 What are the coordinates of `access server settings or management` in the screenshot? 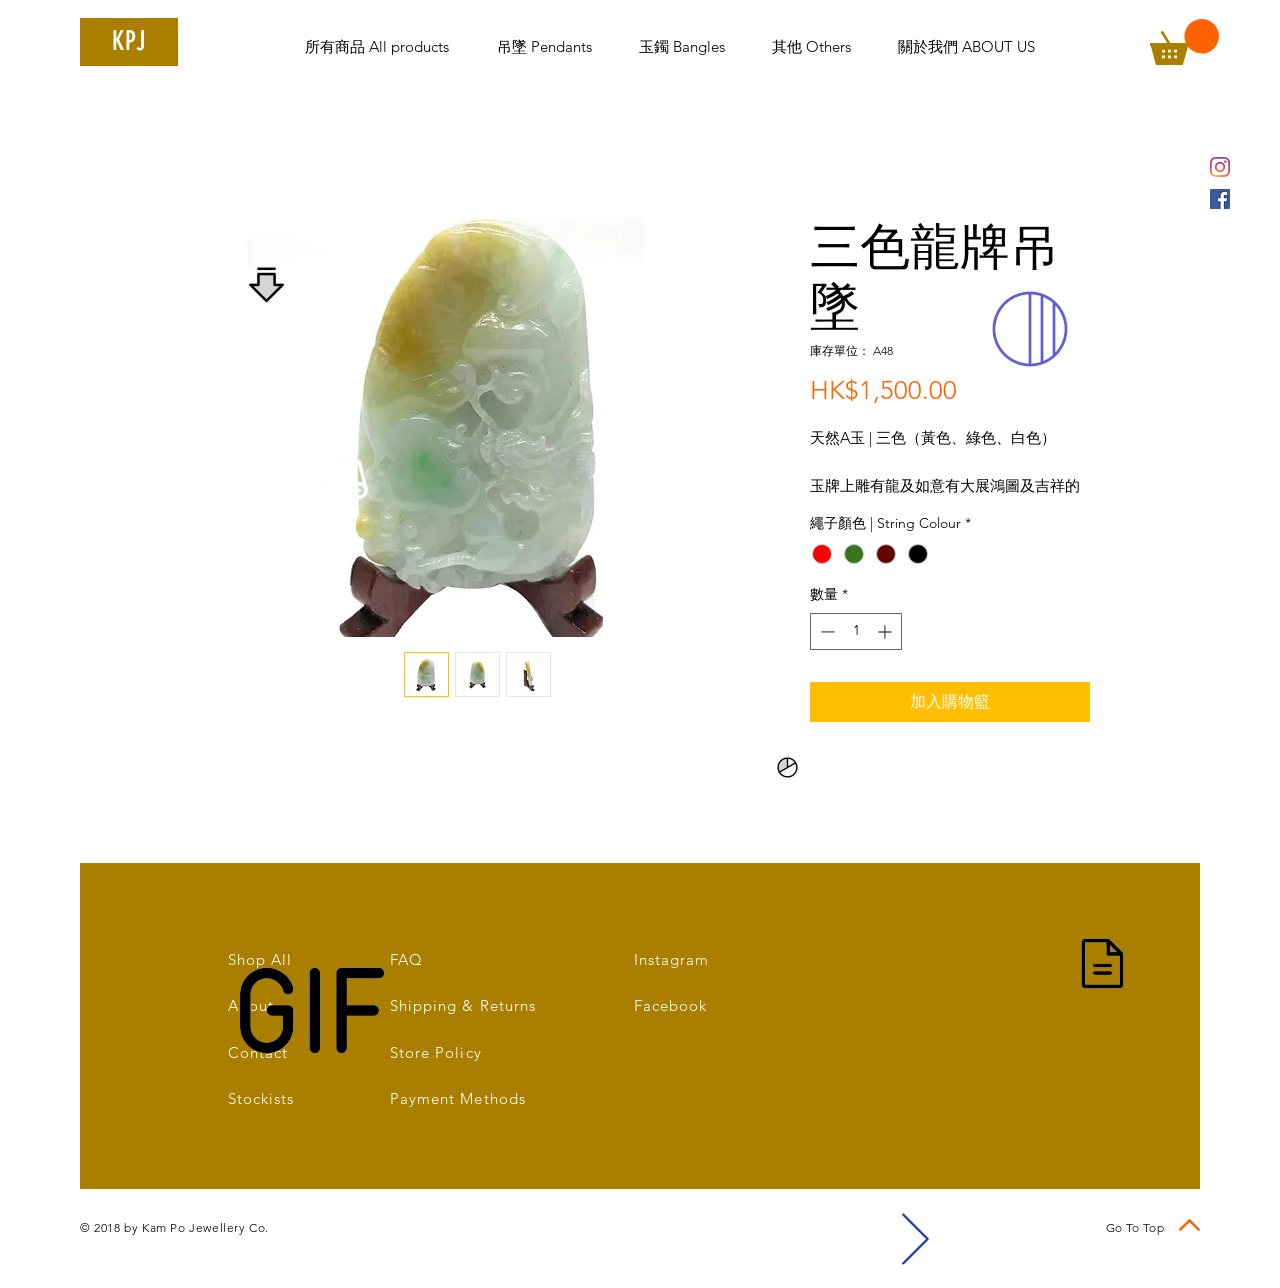 It's located at (343, 478).